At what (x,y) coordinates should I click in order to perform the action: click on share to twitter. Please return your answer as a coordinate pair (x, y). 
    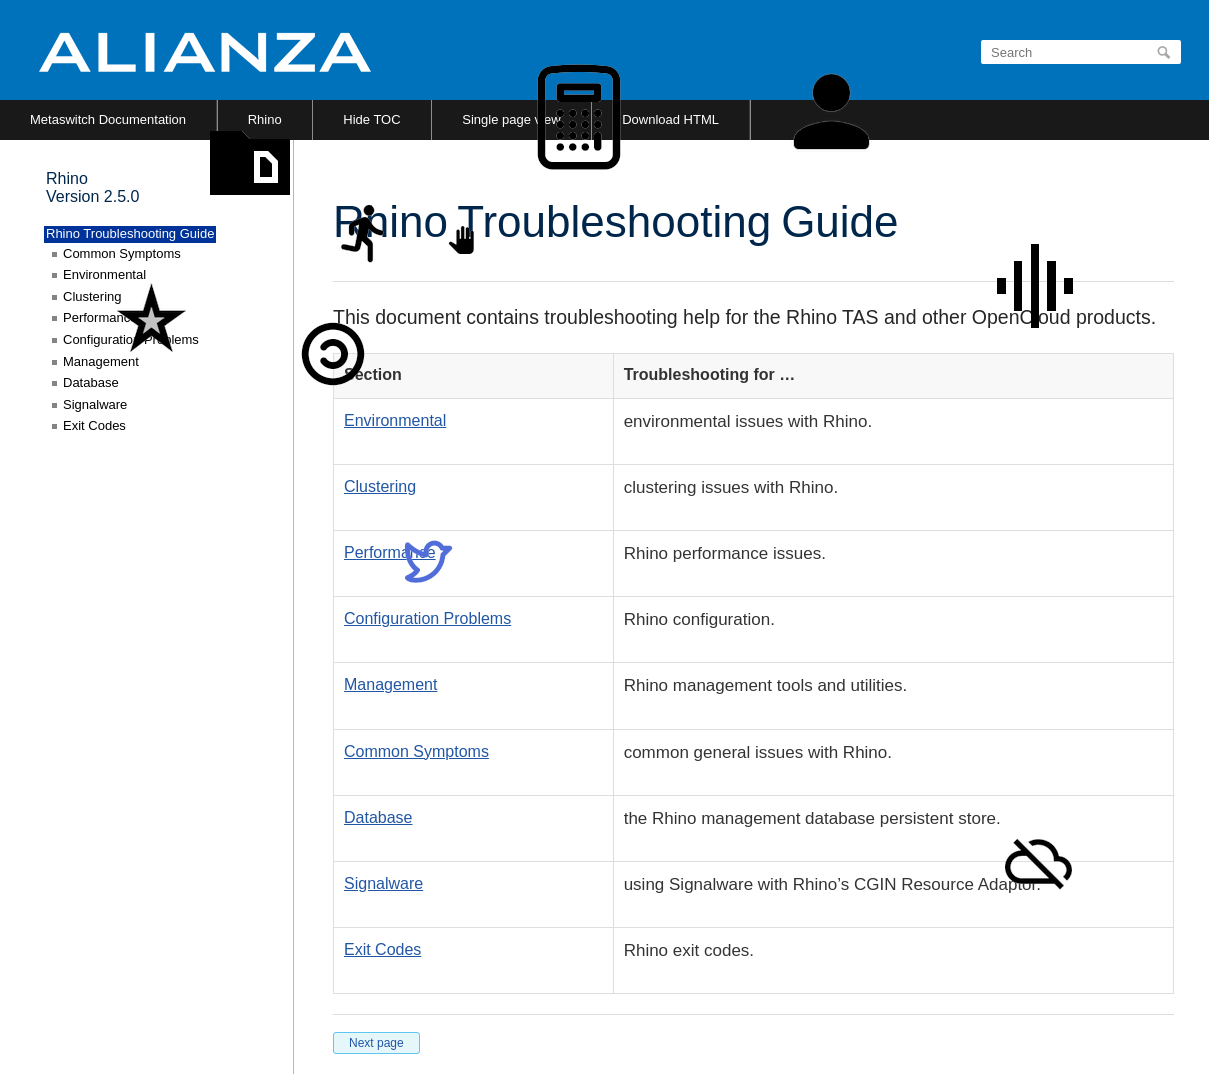
    Looking at the image, I should click on (426, 560).